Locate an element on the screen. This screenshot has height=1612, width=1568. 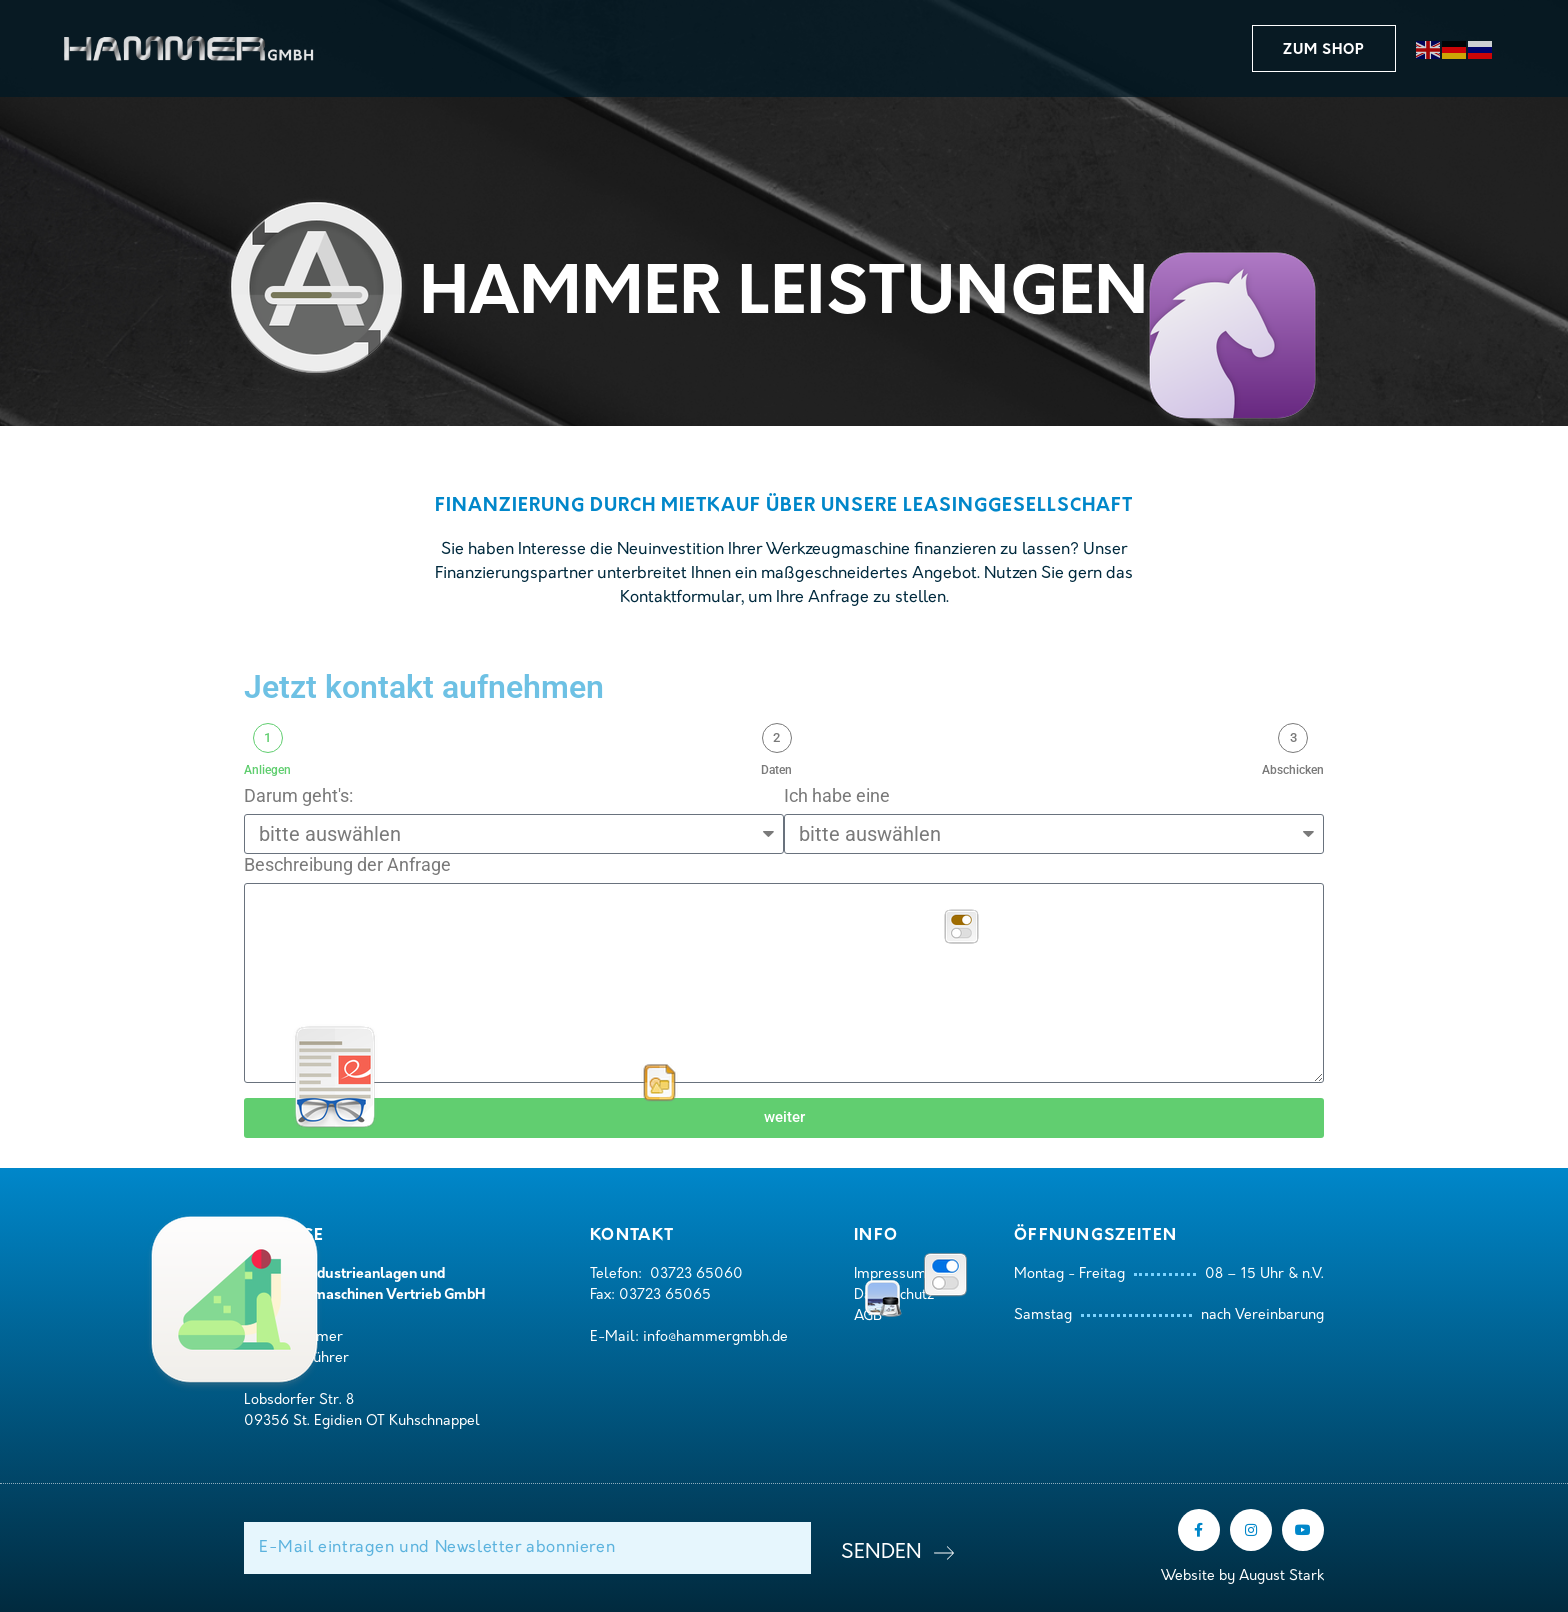
open a graphics template file is located at coordinates (659, 1082).